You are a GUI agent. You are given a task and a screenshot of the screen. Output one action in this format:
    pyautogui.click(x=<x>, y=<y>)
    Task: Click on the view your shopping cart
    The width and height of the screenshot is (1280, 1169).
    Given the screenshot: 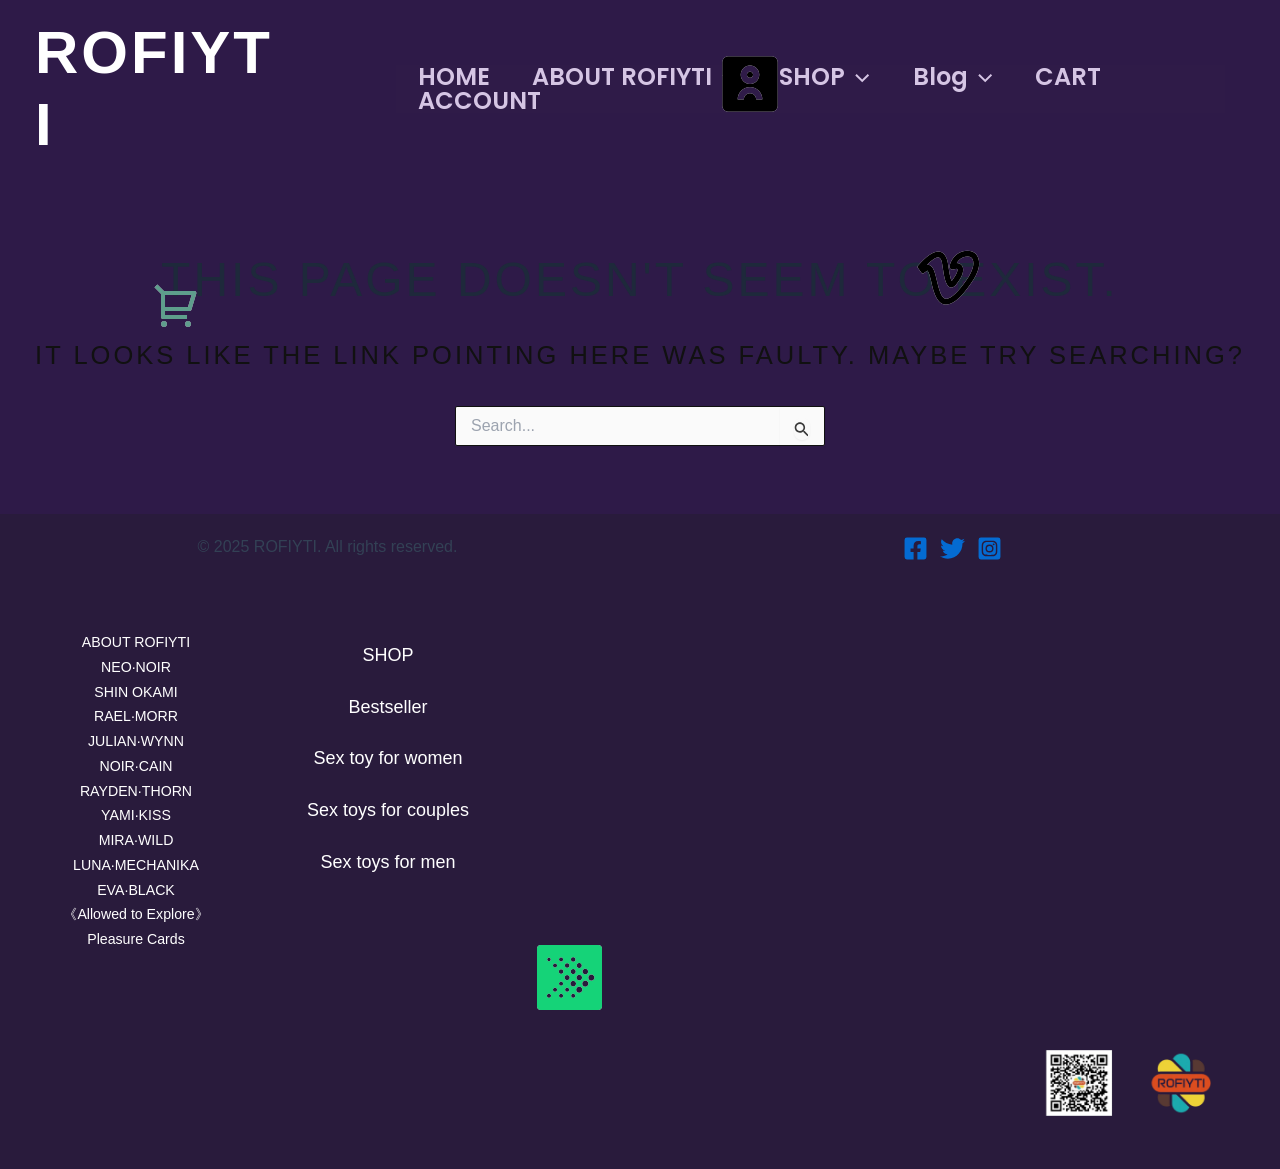 What is the action you would take?
    pyautogui.click(x=177, y=305)
    